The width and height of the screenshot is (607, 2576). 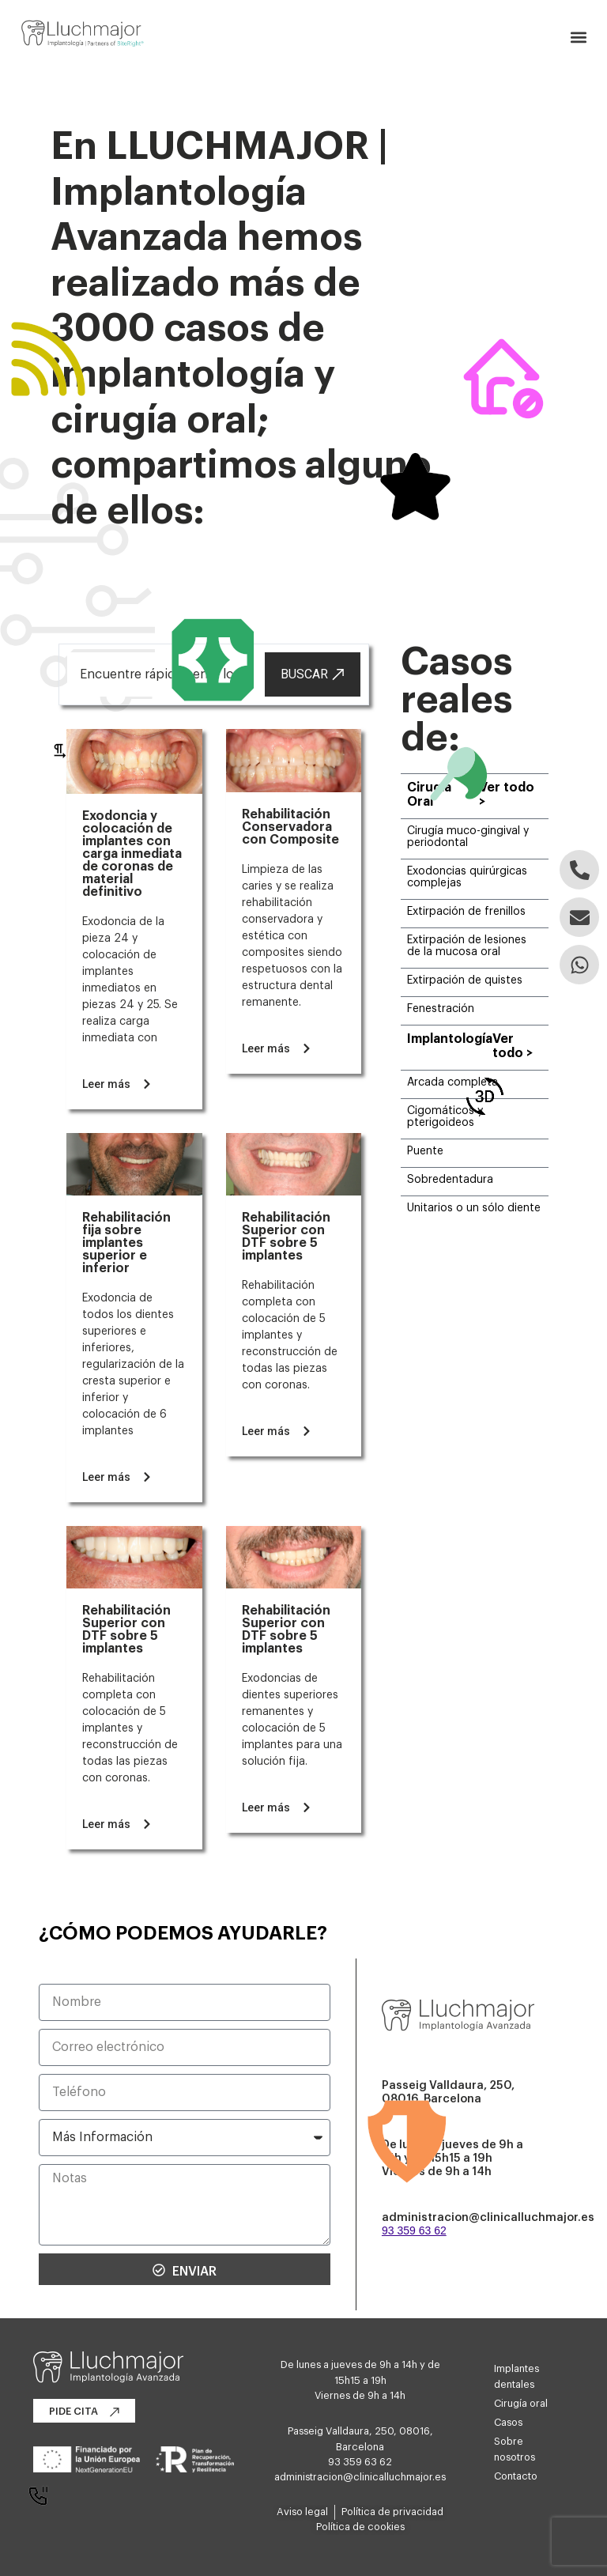 What do you see at coordinates (415, 487) in the screenshot?
I see `mark item as favorite` at bounding box center [415, 487].